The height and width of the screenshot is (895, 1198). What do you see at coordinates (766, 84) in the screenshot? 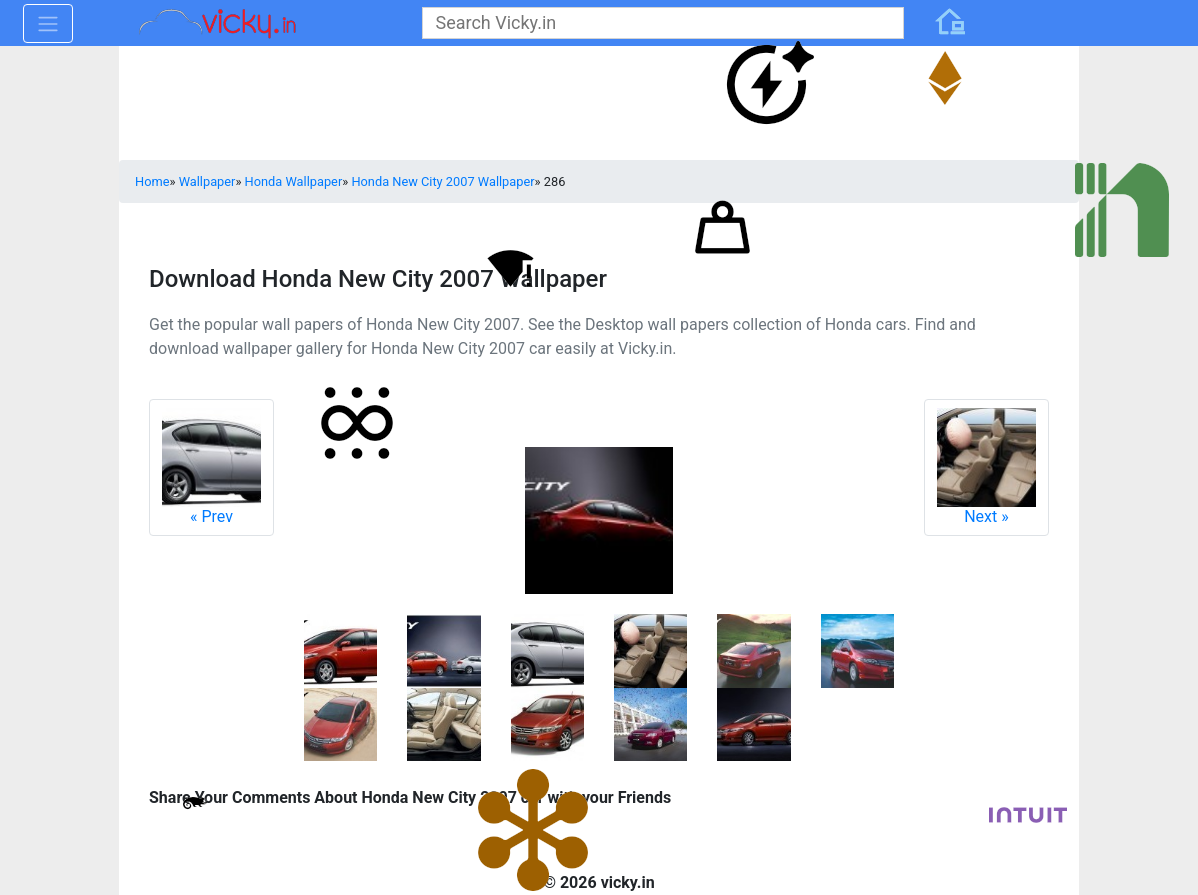
I see `access AI-enhanced DVD or media features` at bounding box center [766, 84].